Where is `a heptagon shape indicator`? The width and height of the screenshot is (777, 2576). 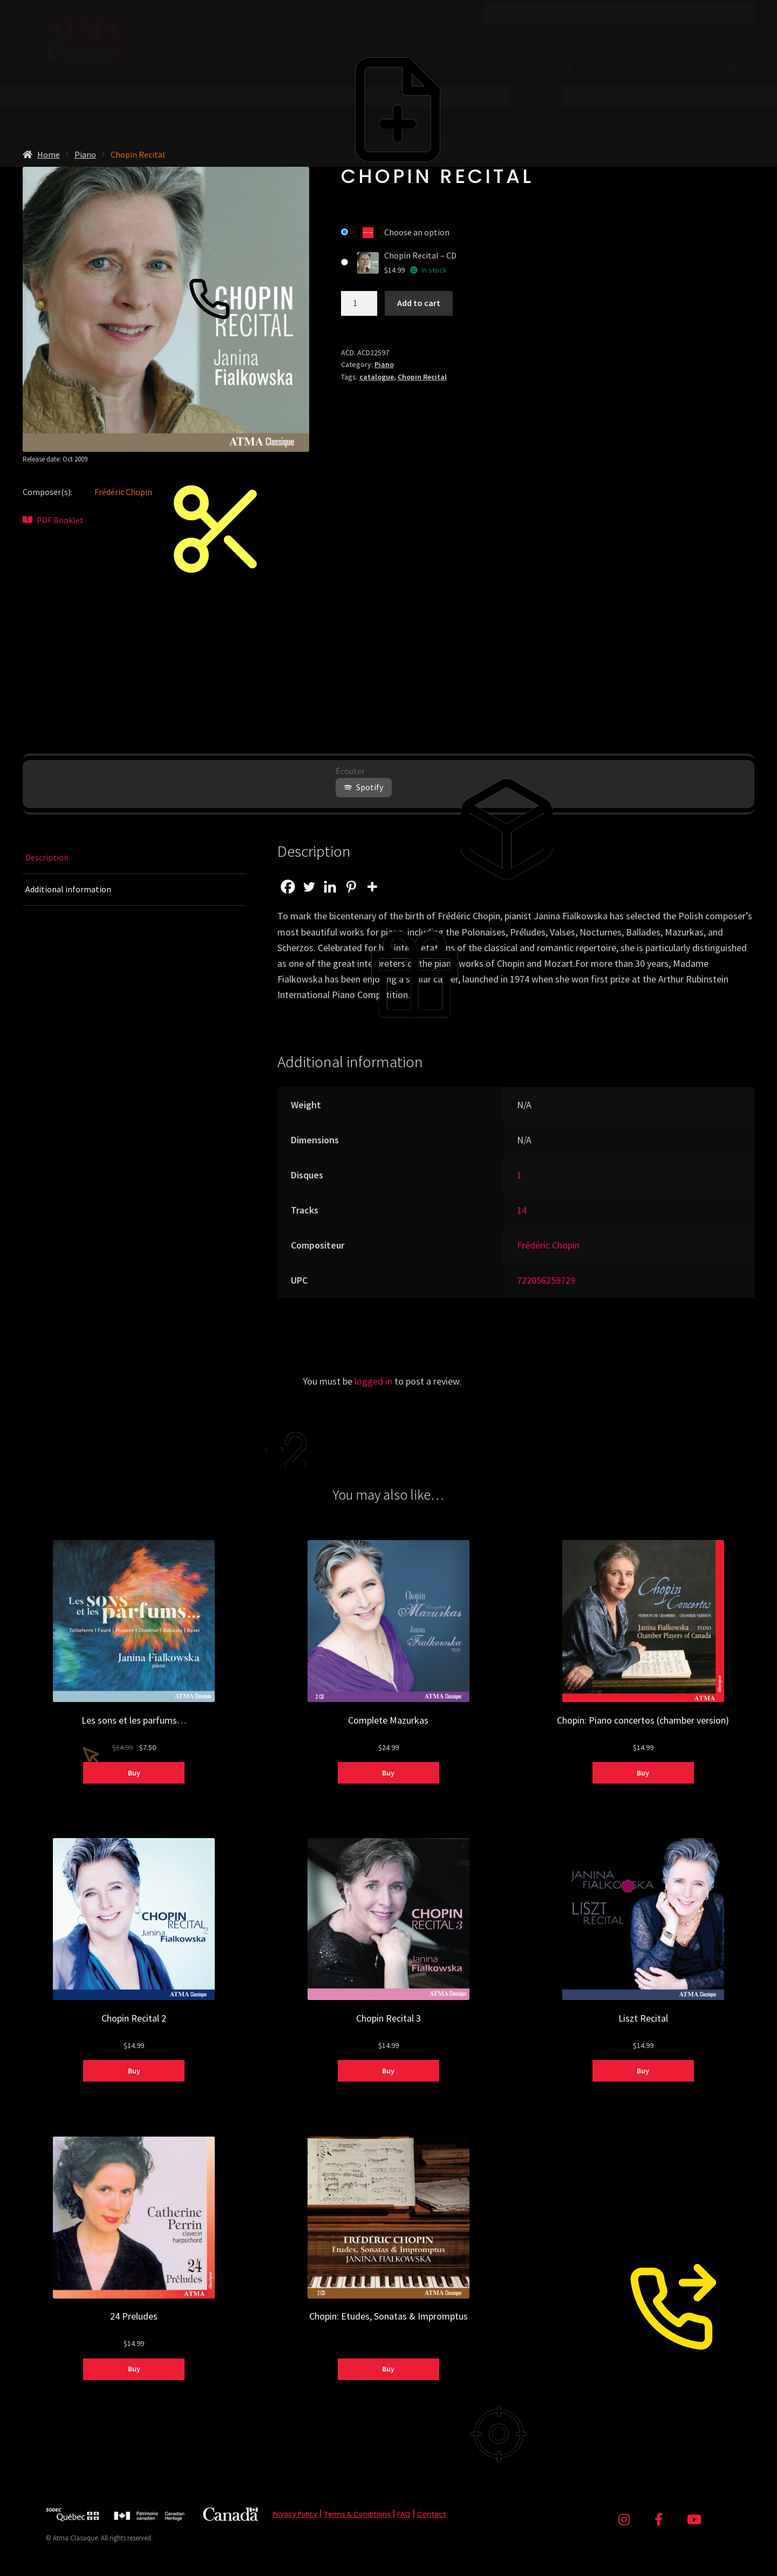
a heptagon shape indicator is located at coordinates (628, 1886).